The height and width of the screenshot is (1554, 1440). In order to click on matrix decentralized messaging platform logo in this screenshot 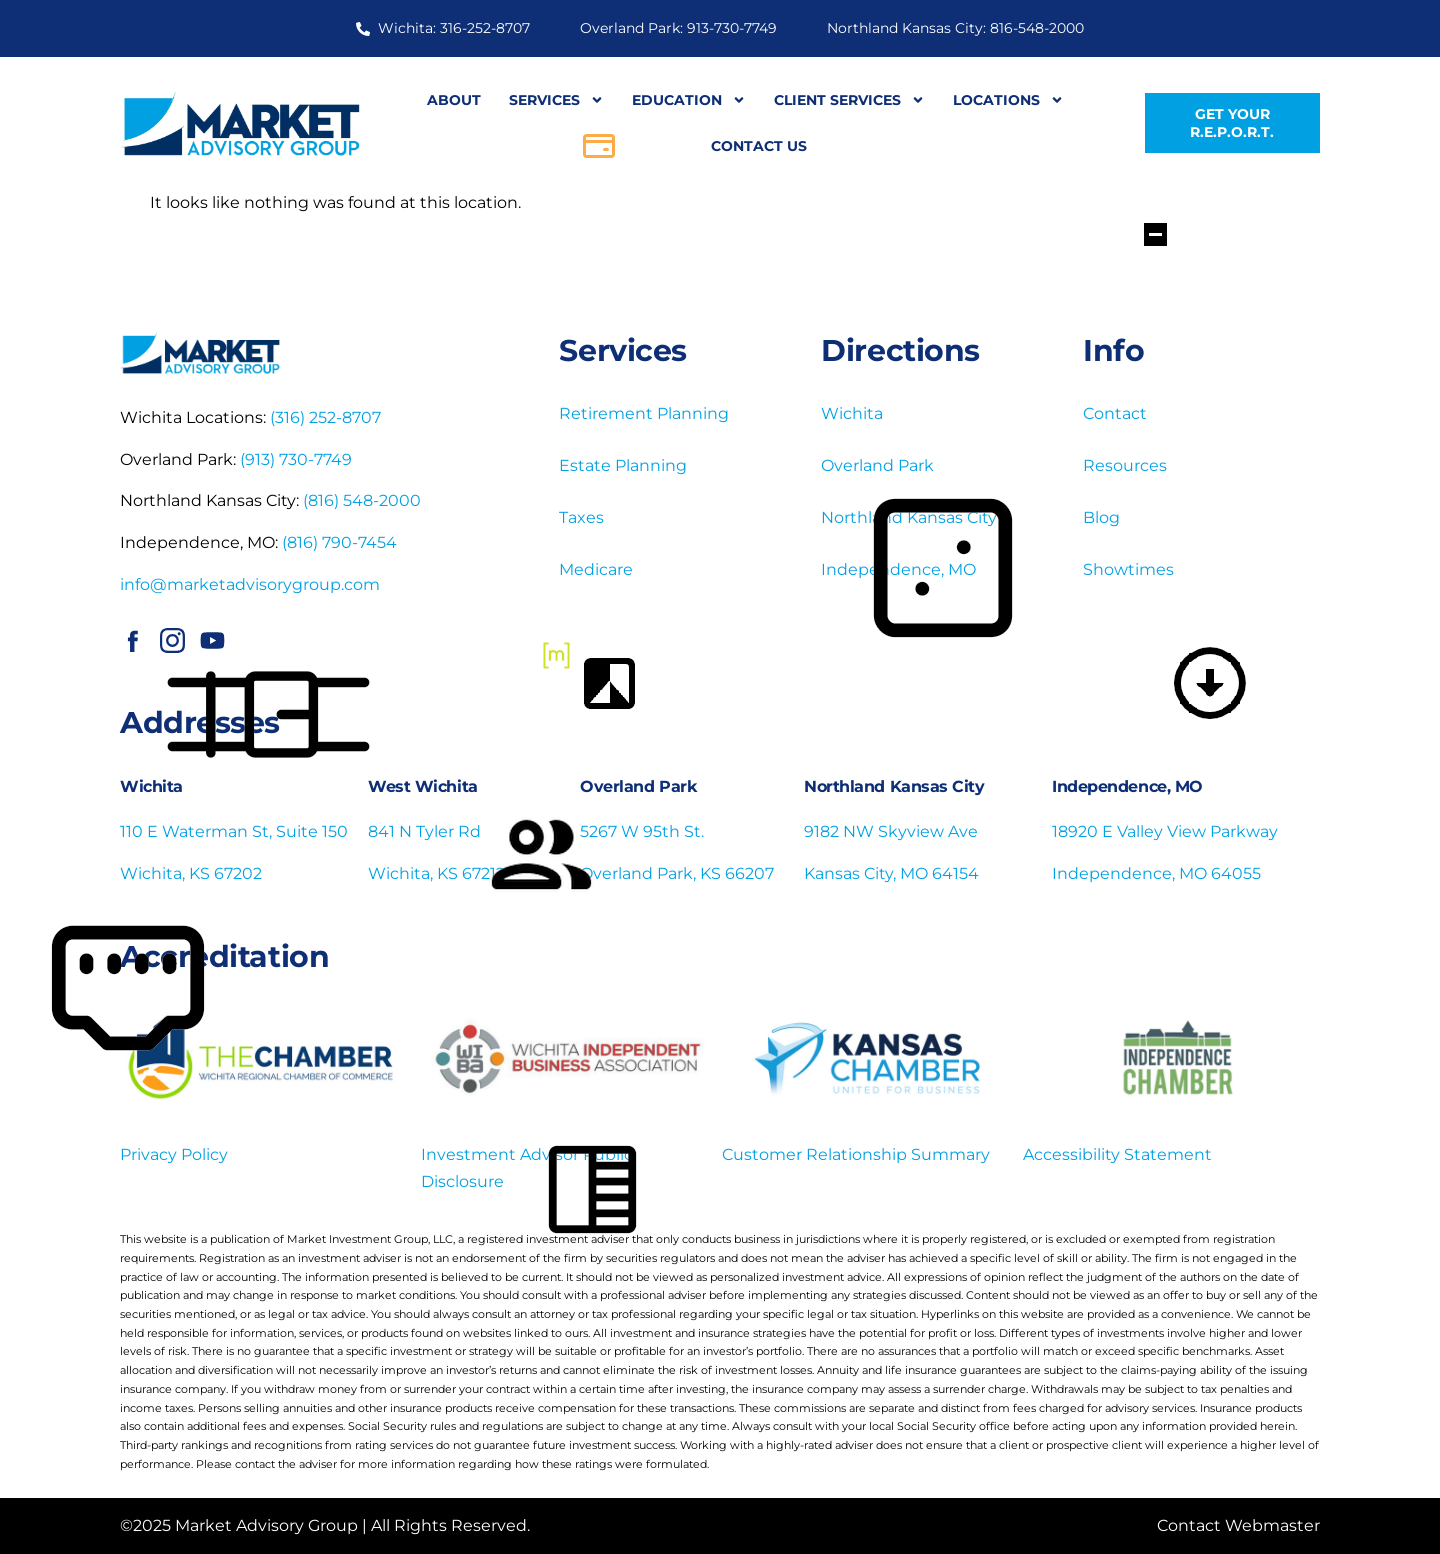, I will do `click(556, 655)`.